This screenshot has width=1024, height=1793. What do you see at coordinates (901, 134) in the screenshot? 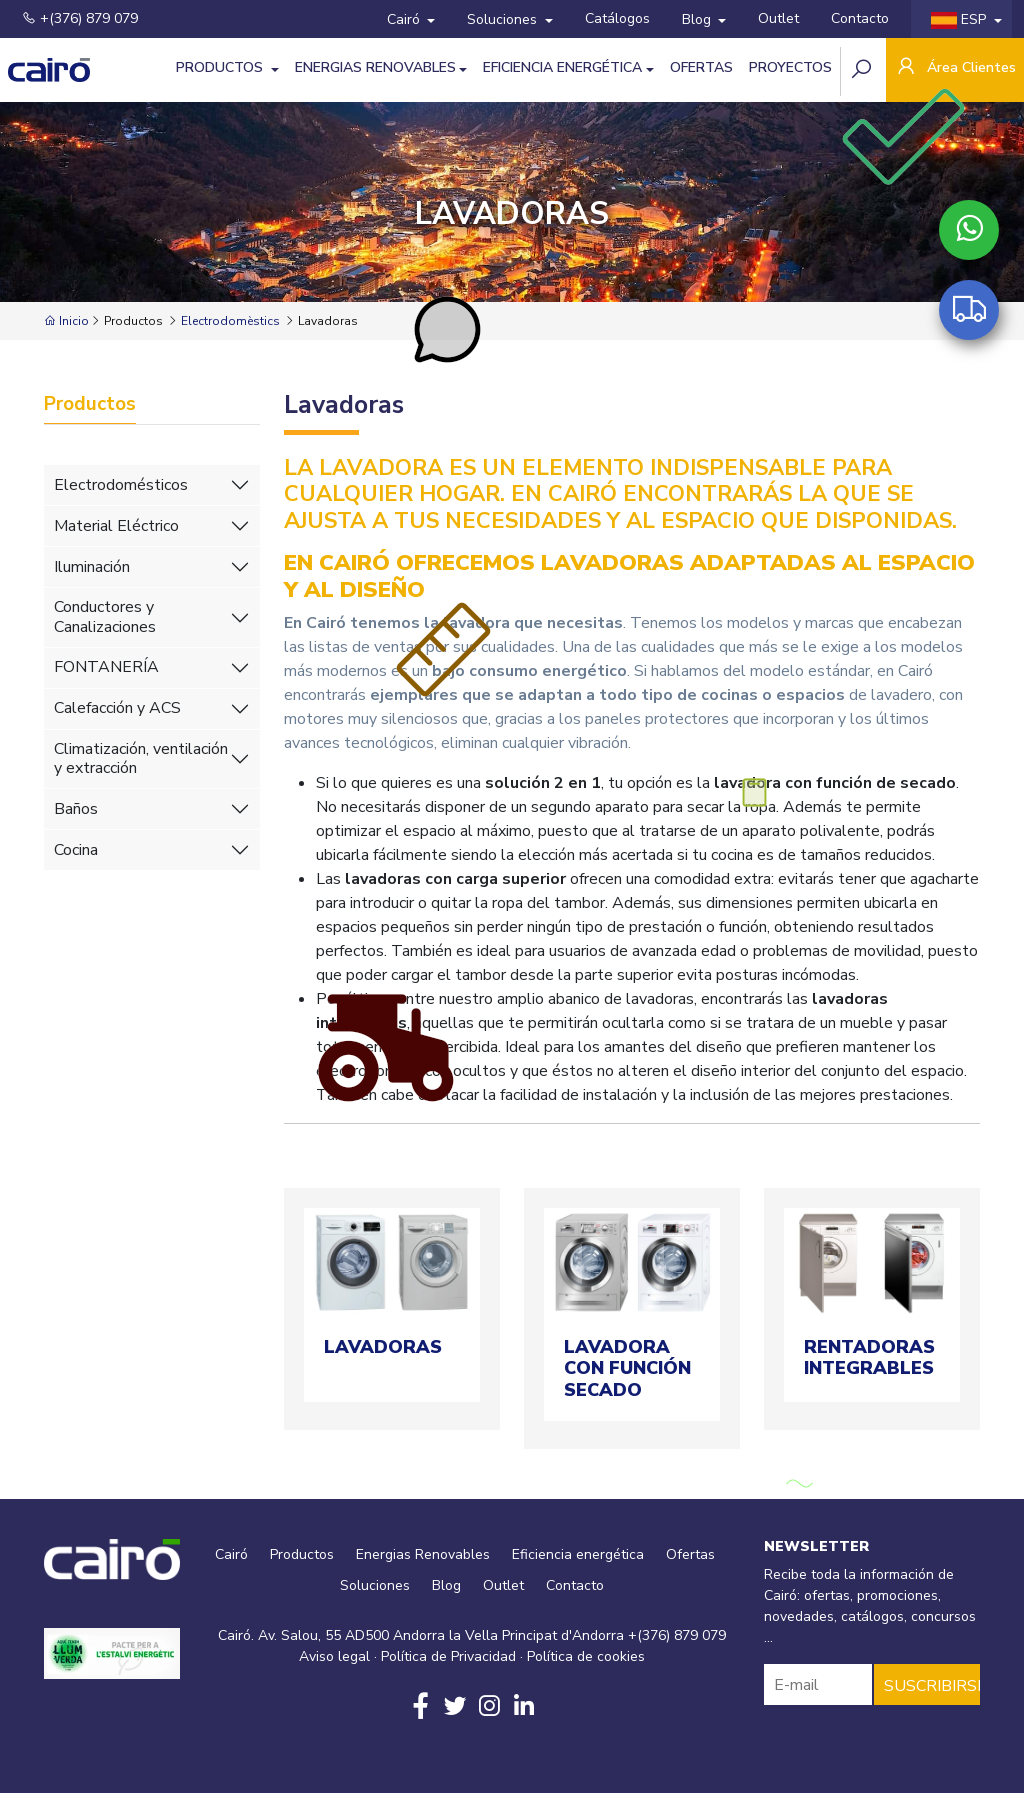
I see `confirm or submit an action` at bounding box center [901, 134].